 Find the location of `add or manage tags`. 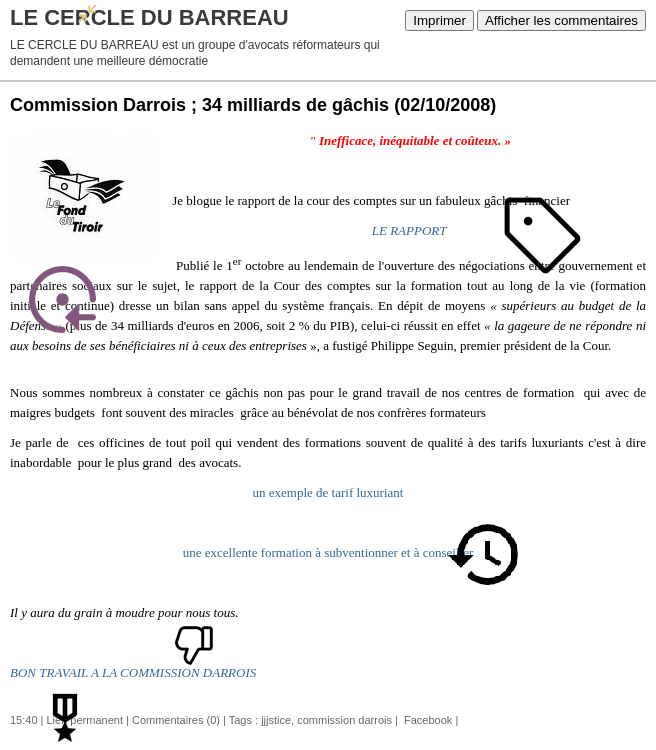

add or manage tags is located at coordinates (543, 236).